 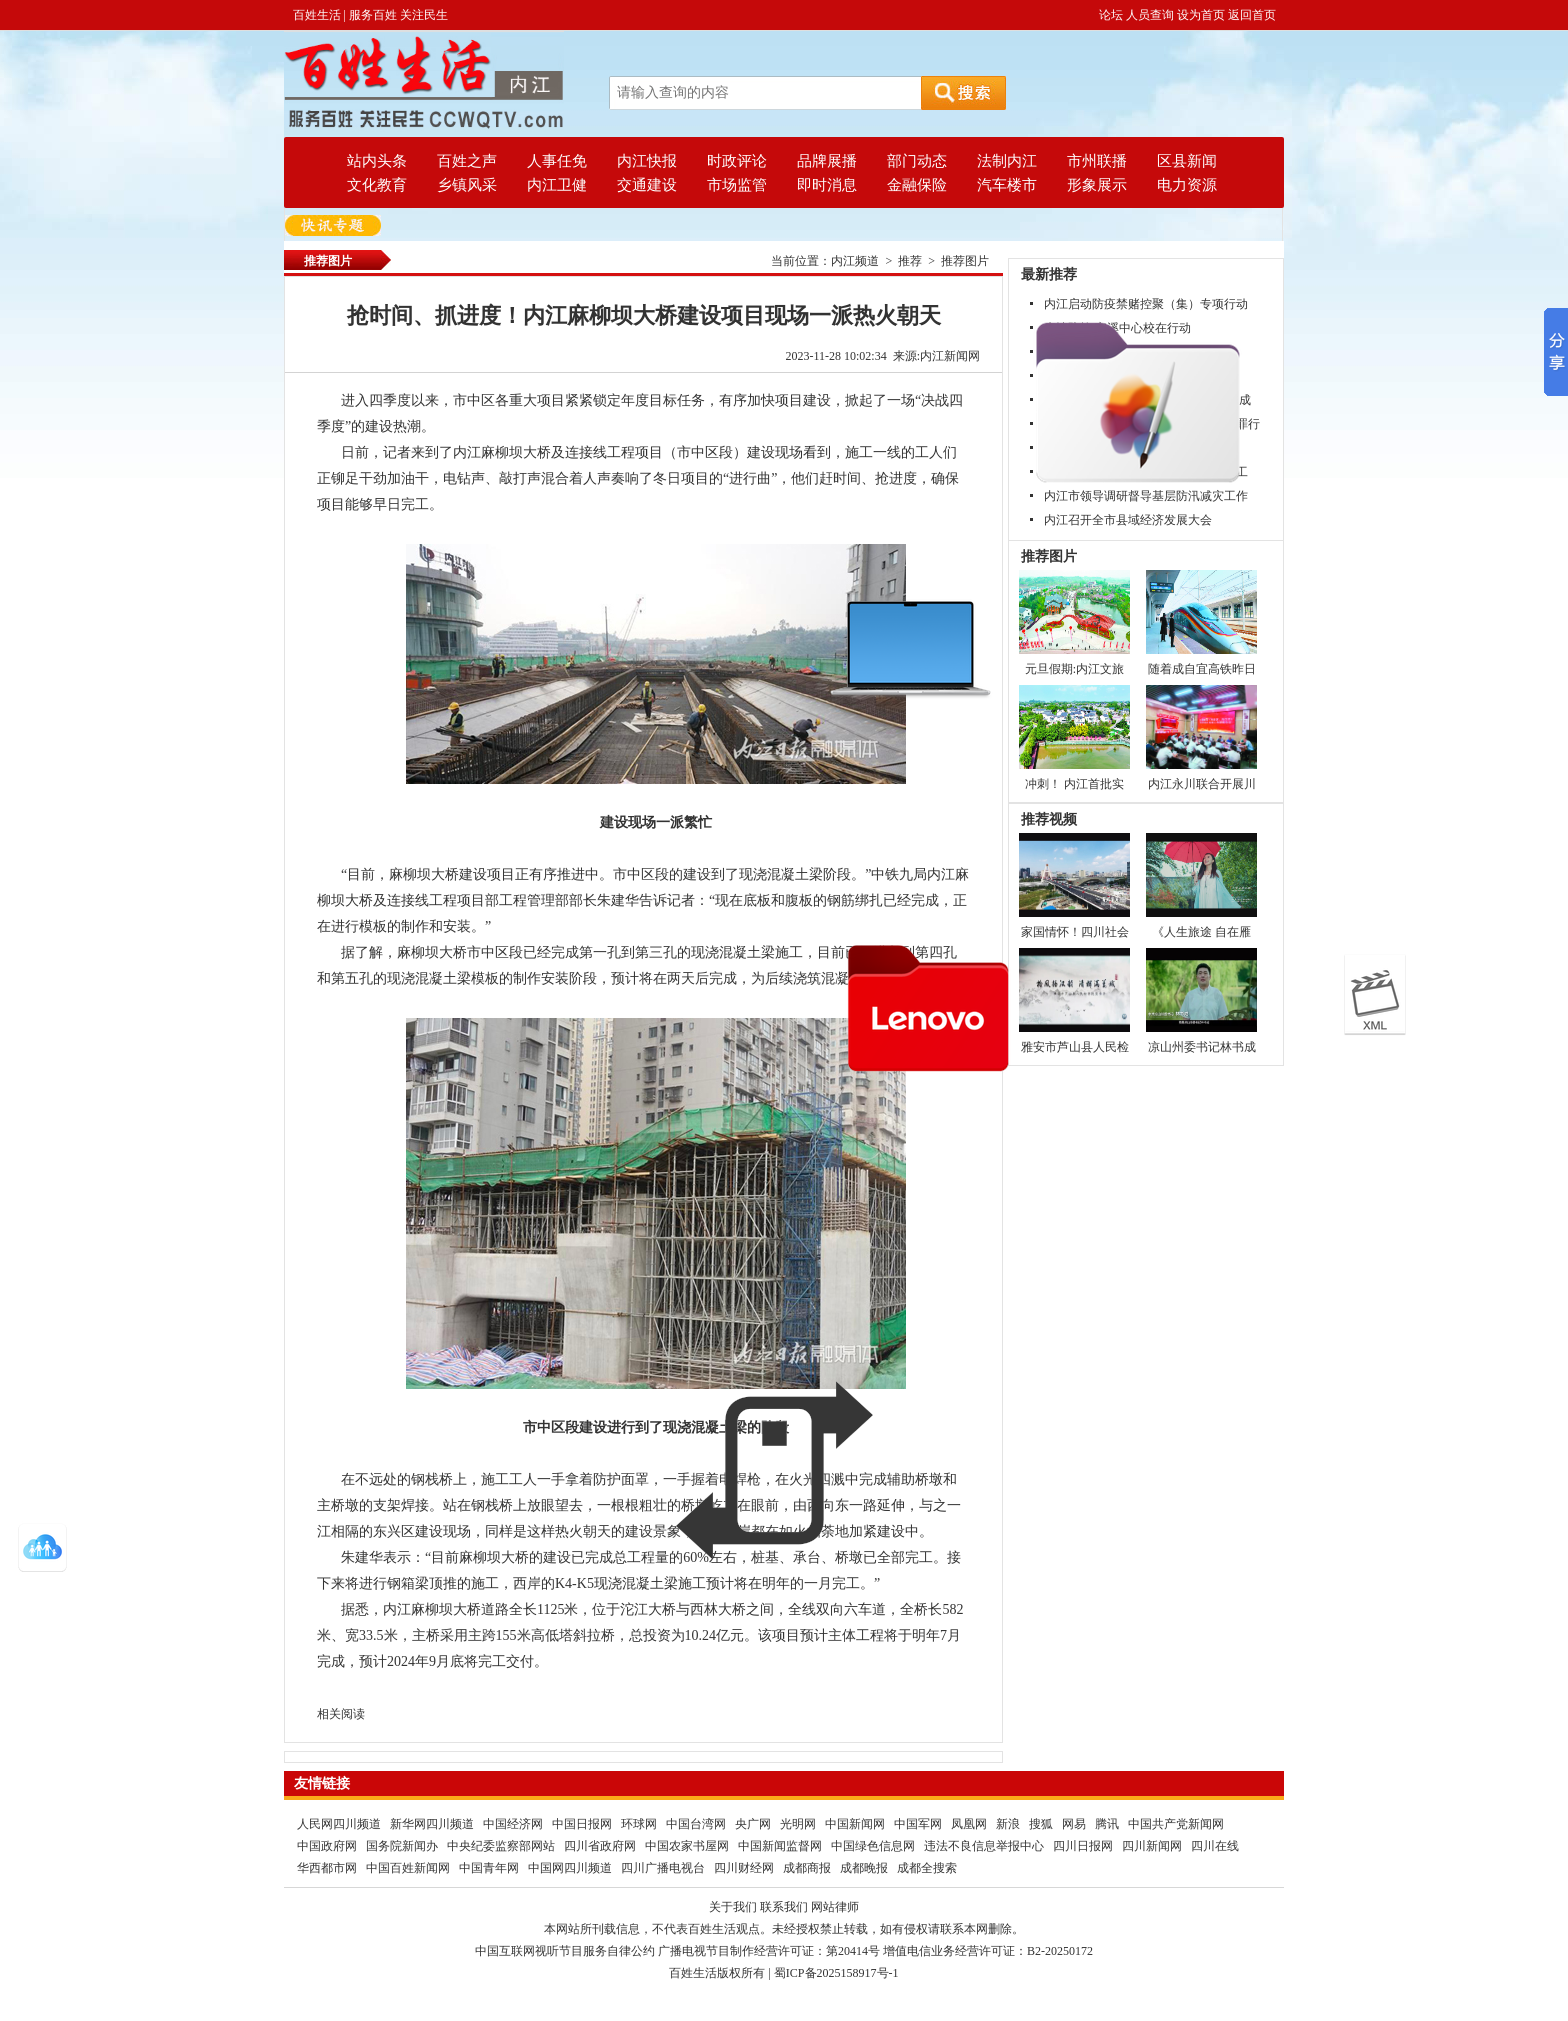 I want to click on access family sharing settings, so click(x=42, y=1547).